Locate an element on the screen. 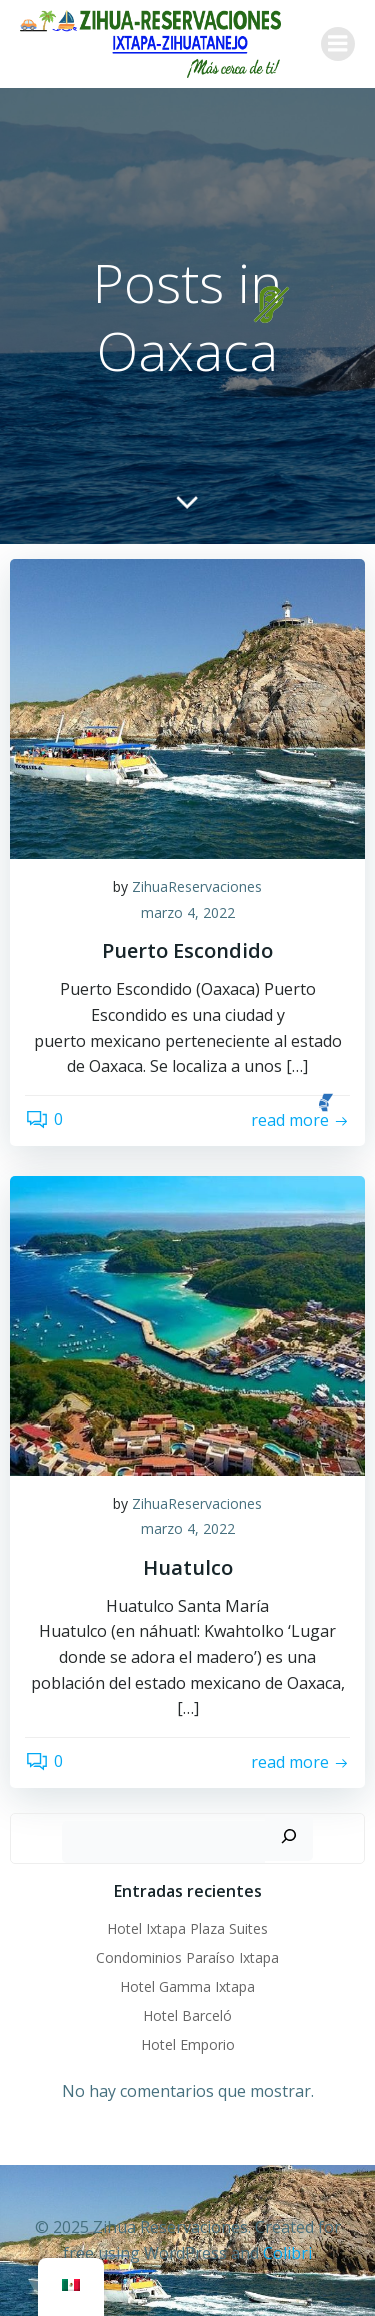 The height and width of the screenshot is (2316, 375). select elbow pad equipment for your character is located at coordinates (324, 1102).